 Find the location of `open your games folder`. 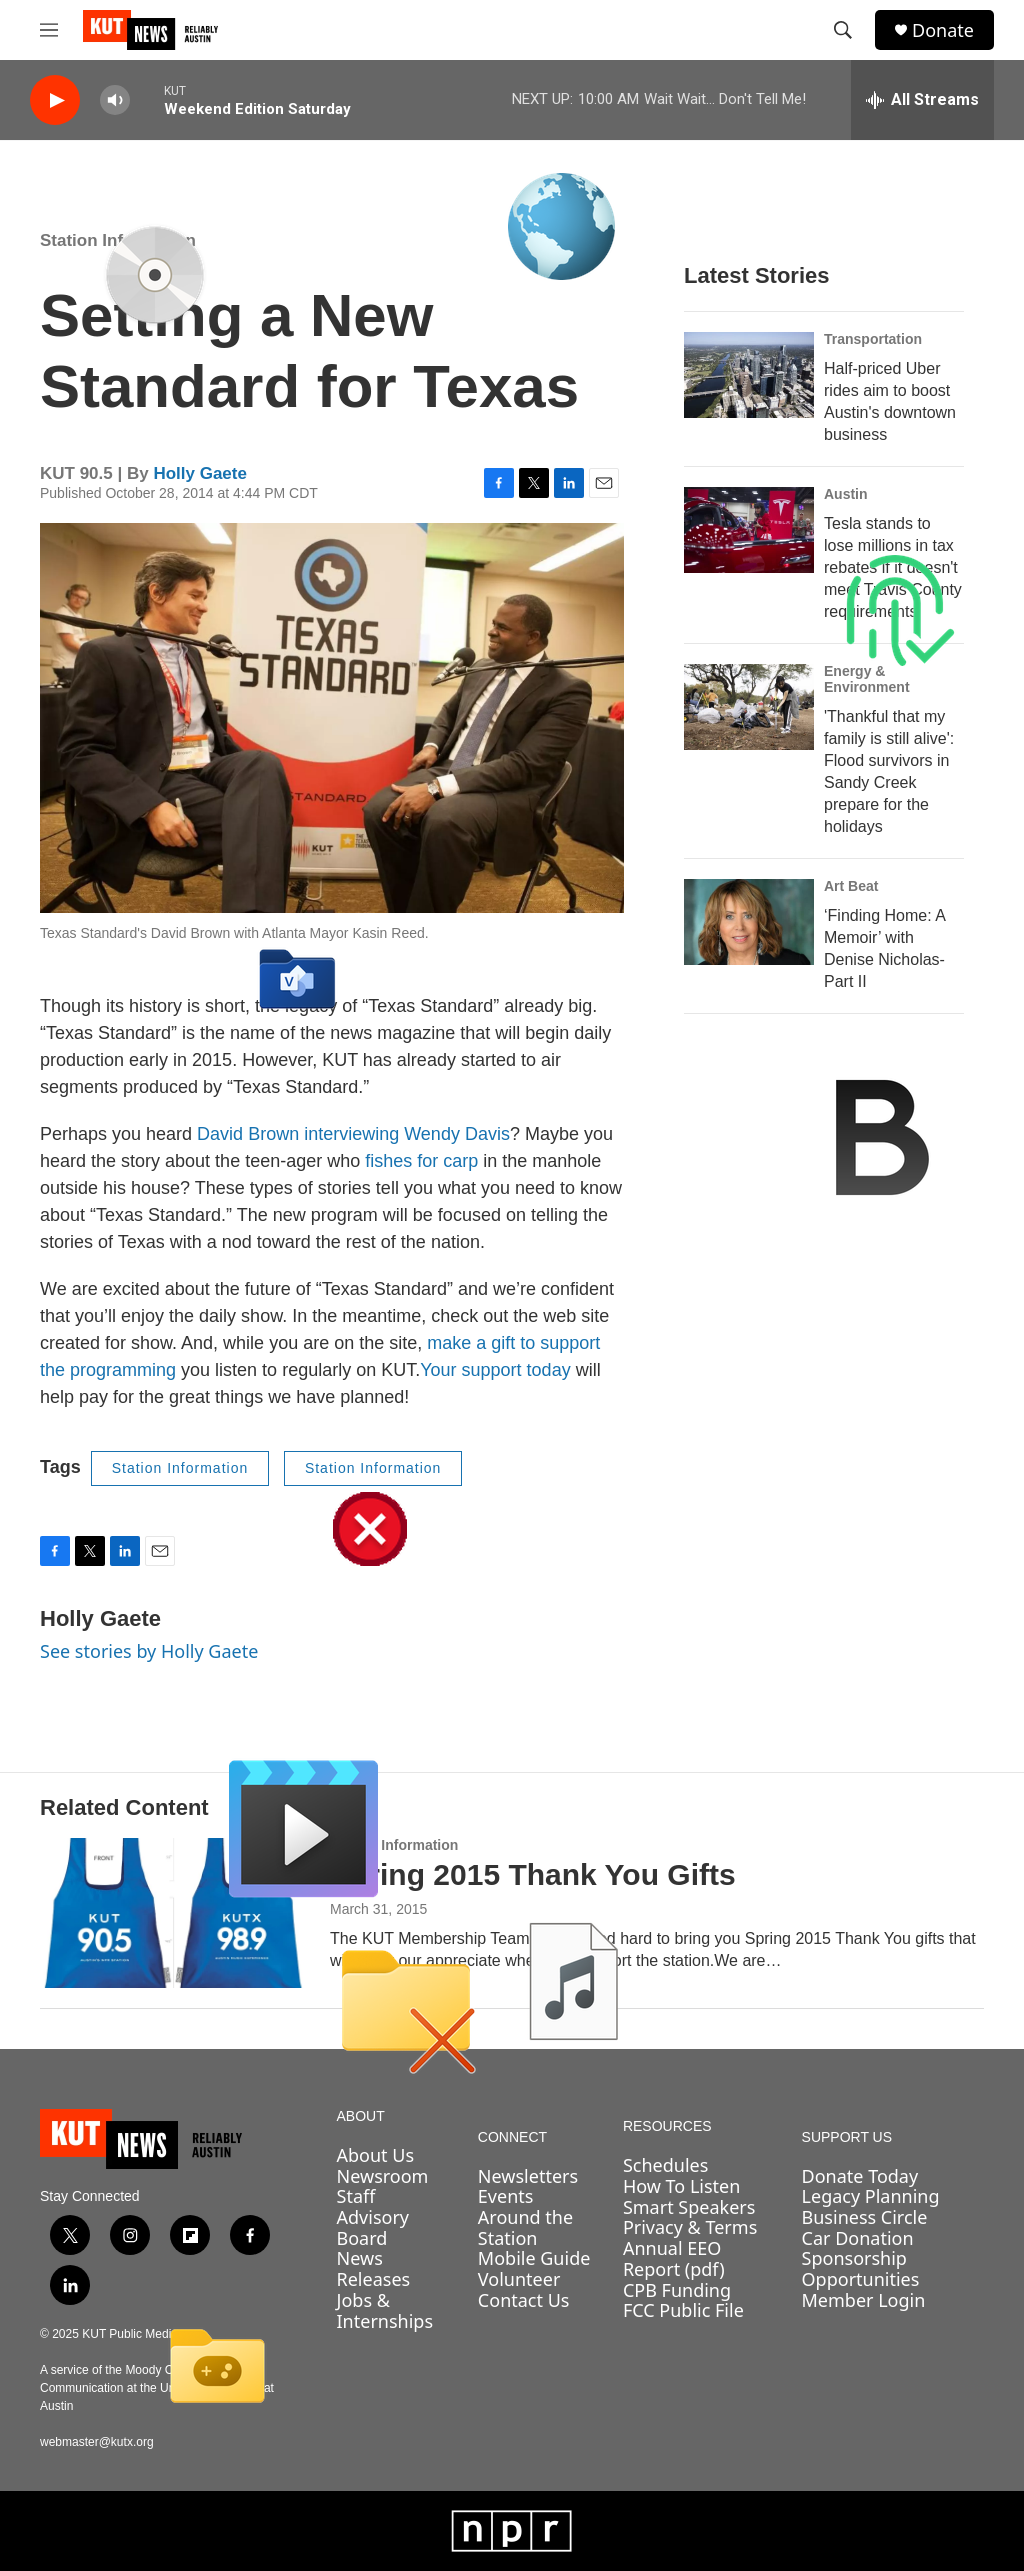

open your games folder is located at coordinates (217, 2368).